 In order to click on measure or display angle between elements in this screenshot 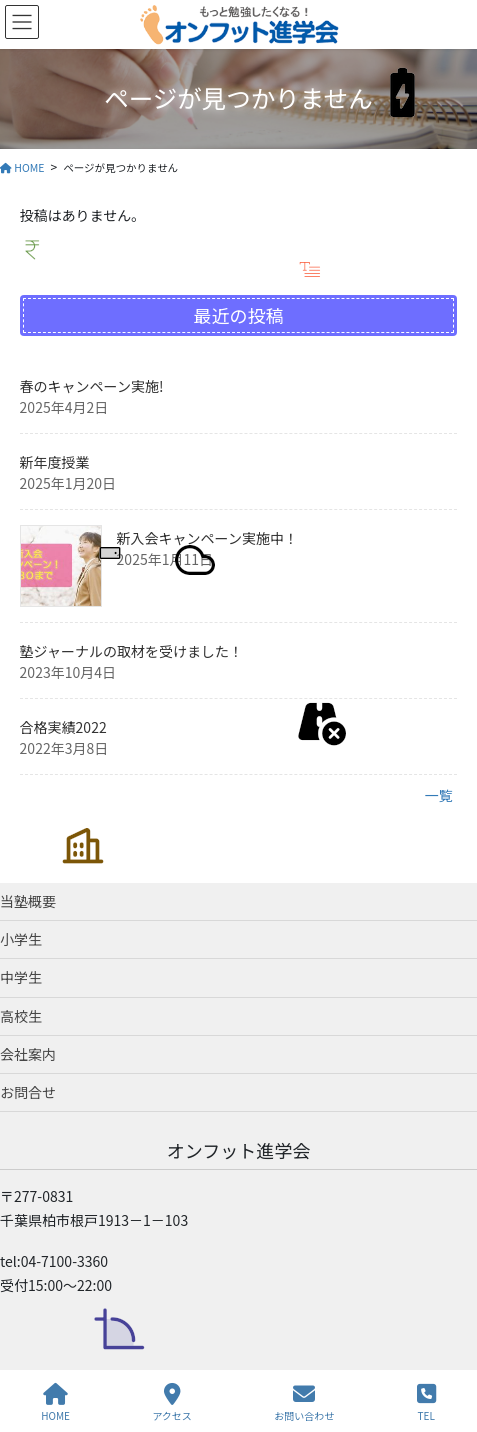, I will do `click(117, 1331)`.